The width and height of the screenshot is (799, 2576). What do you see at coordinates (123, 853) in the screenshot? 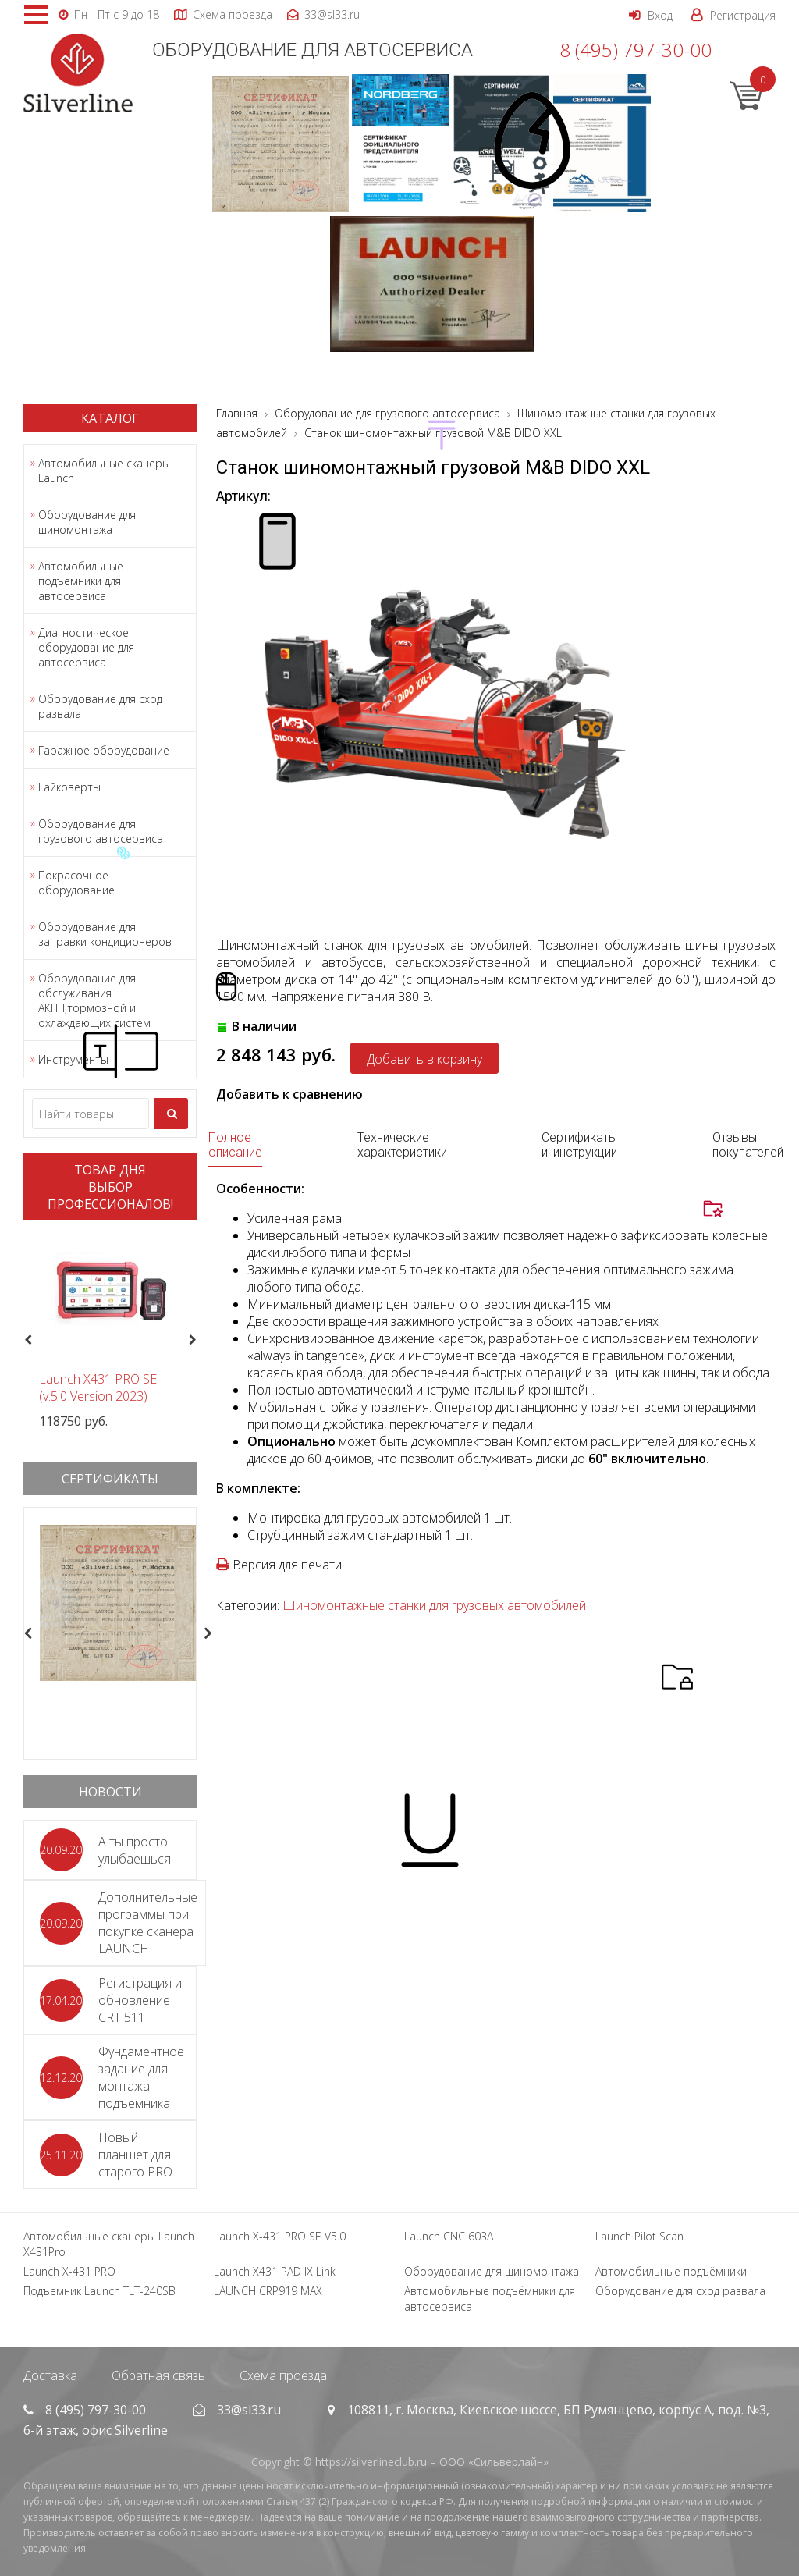
I see `exclude overlapping items from selection` at bounding box center [123, 853].